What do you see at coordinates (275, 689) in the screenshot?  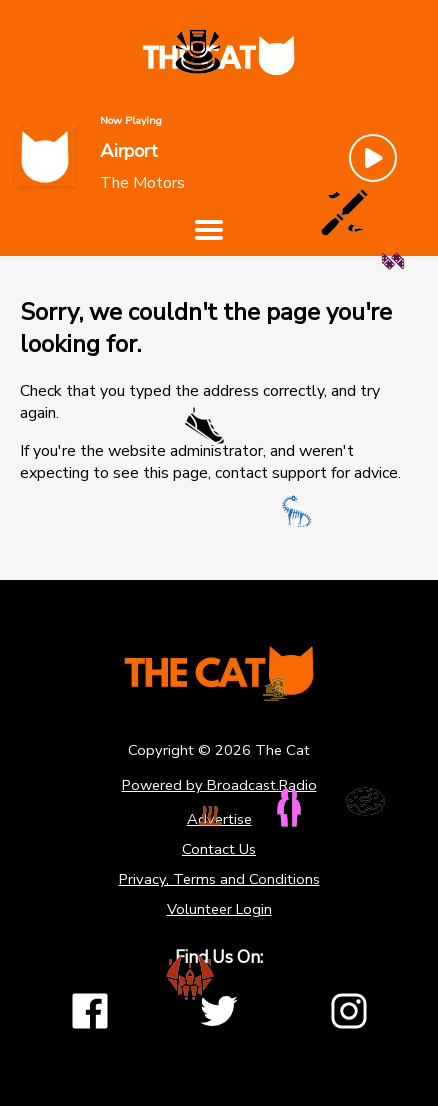 I see `access water mill building or production facility` at bounding box center [275, 689].